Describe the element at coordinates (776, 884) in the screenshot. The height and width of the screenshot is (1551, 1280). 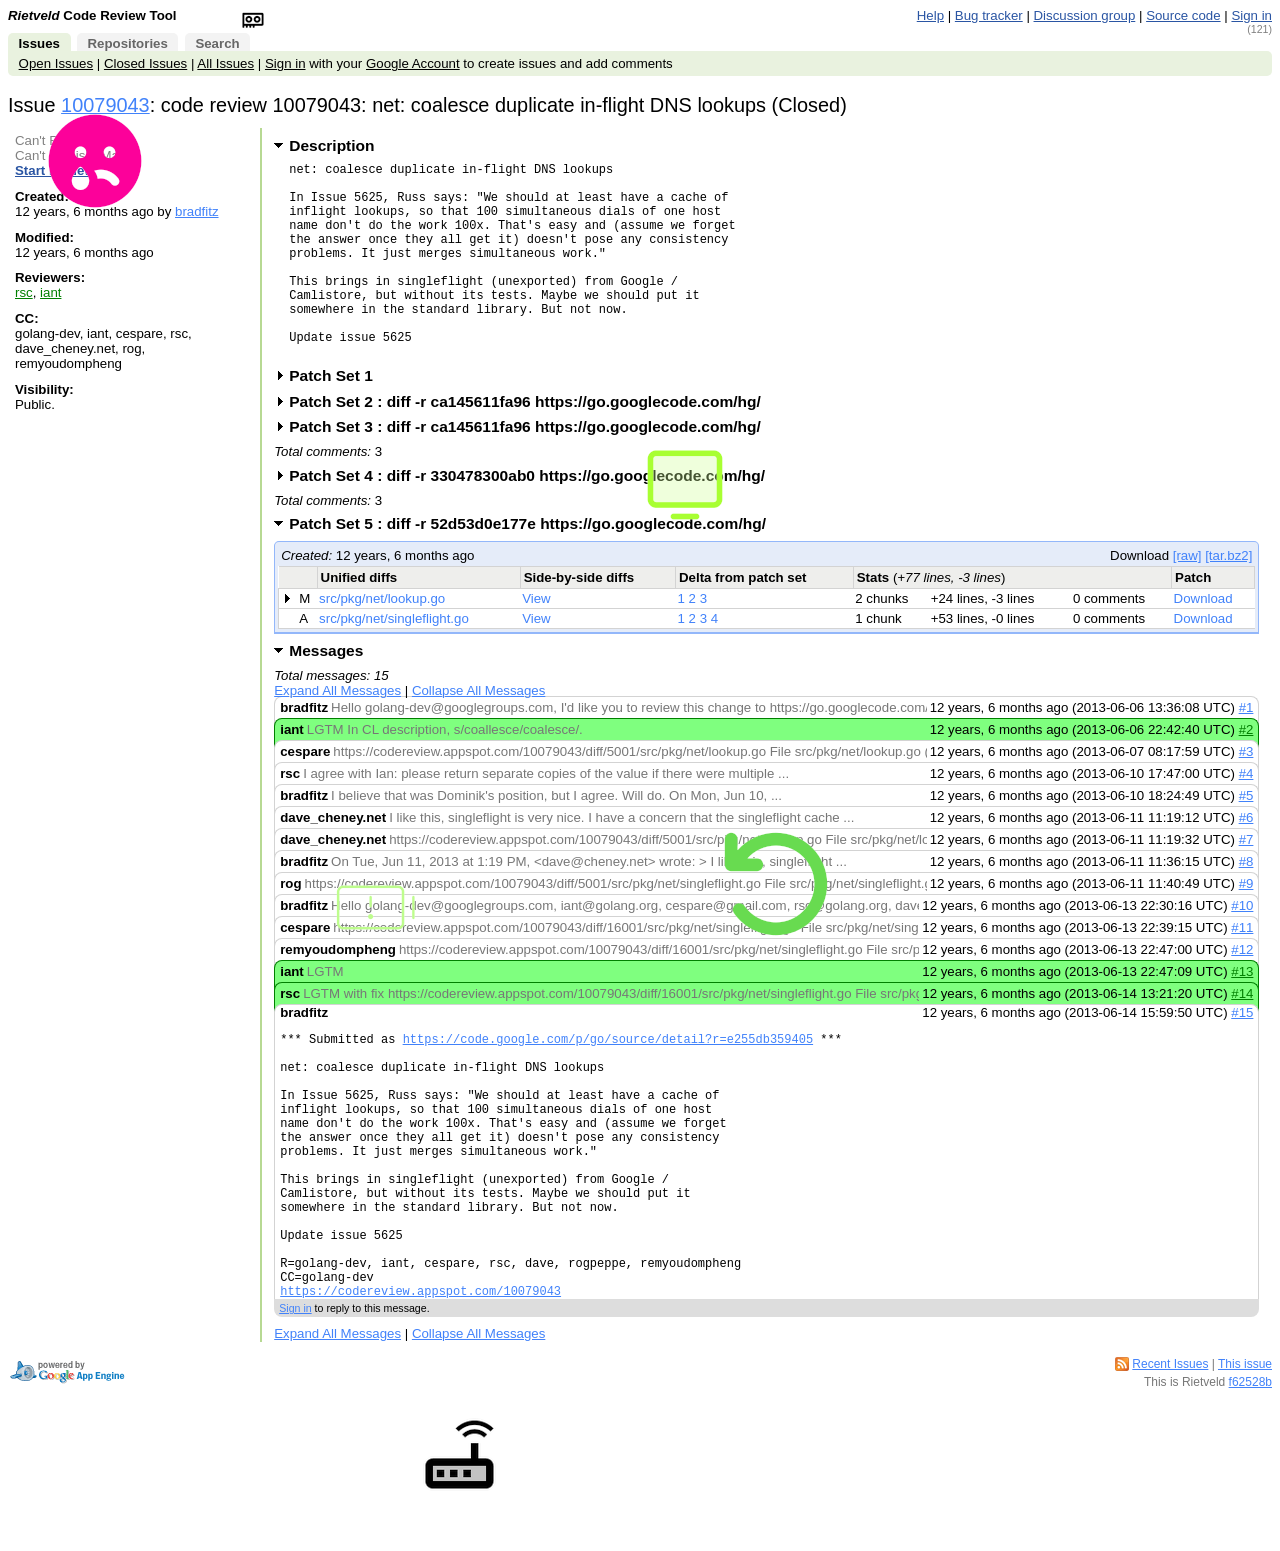
I see `undo the last action` at that location.